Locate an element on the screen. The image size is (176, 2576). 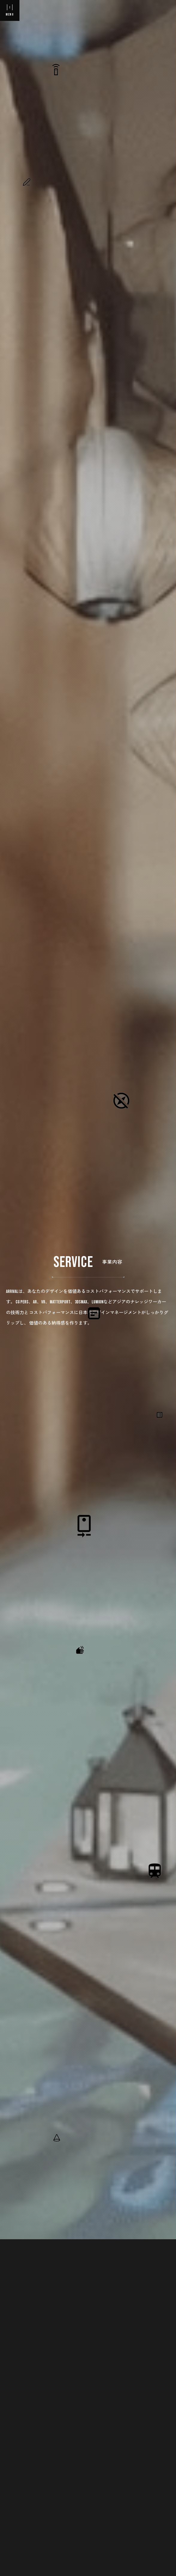
edit text or content is located at coordinates (27, 182).